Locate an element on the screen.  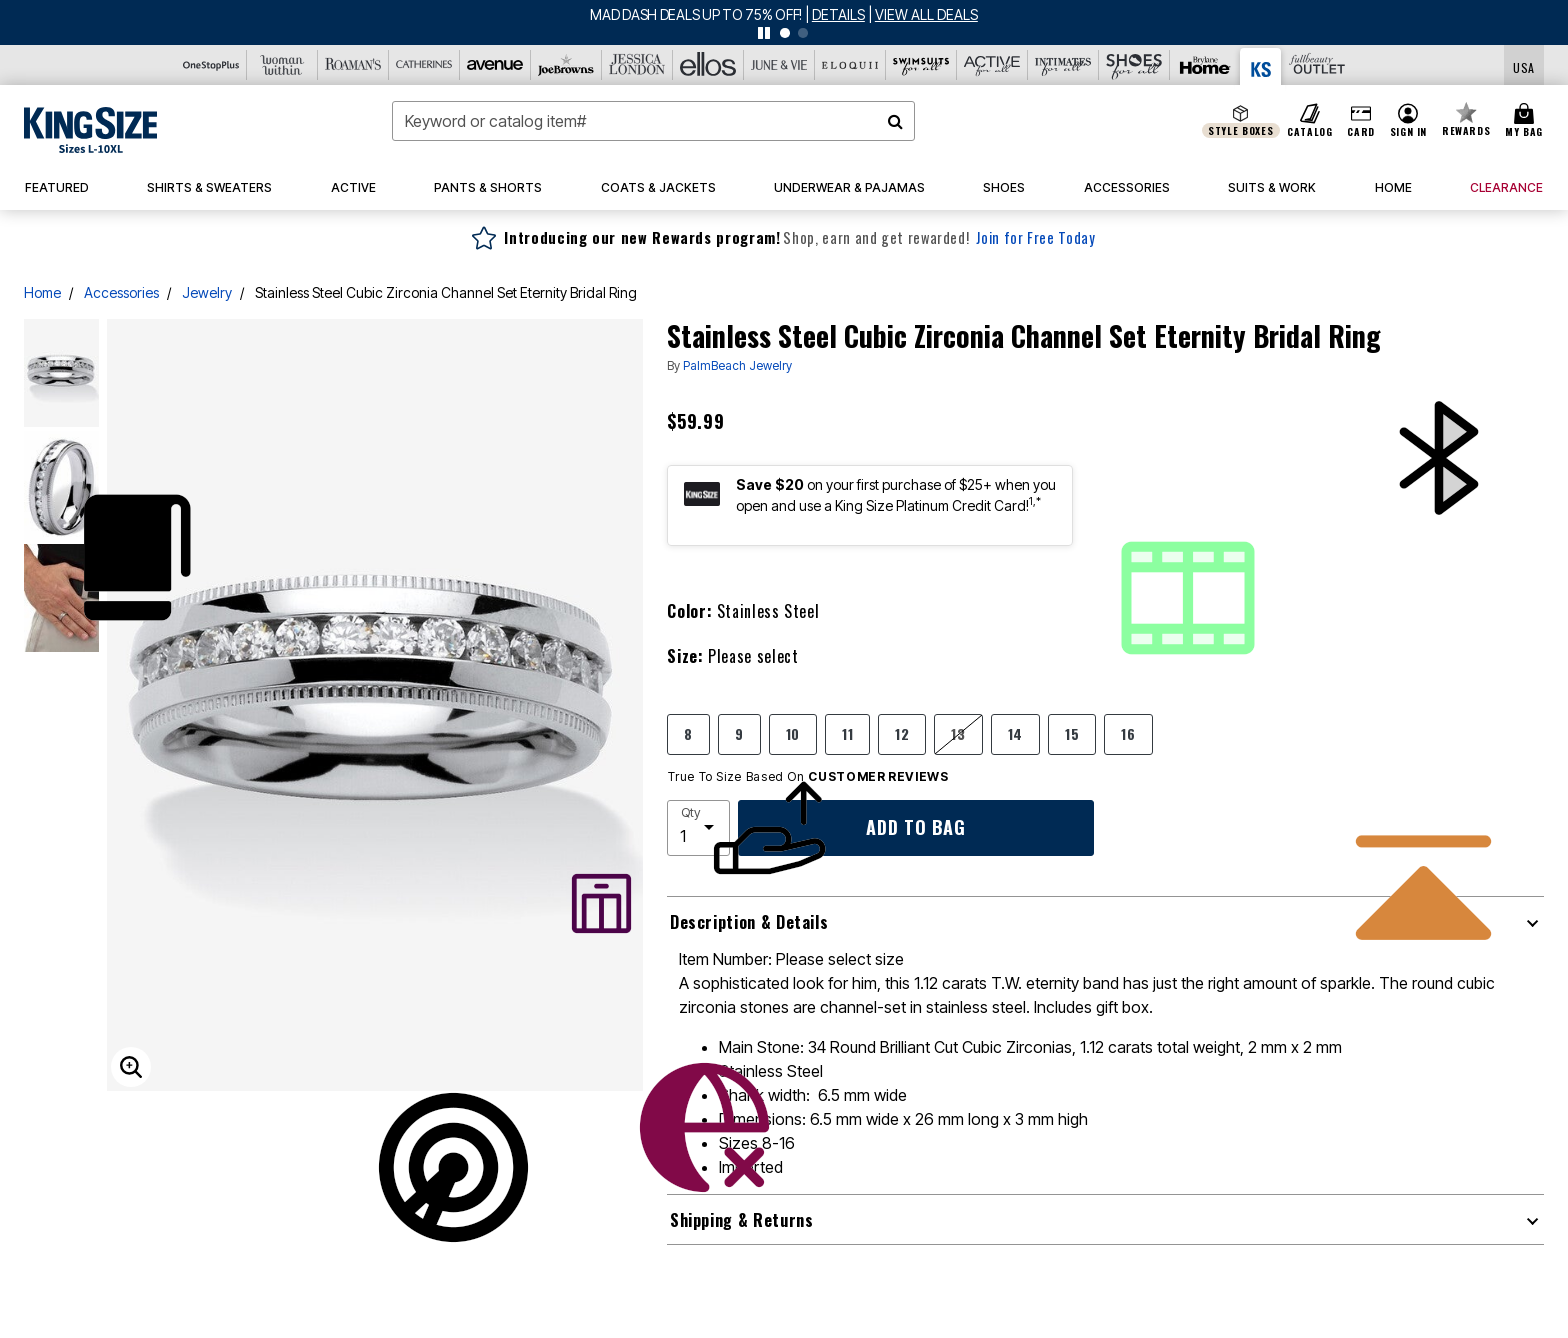
upload or send via hand gesture is located at coordinates (773, 833).